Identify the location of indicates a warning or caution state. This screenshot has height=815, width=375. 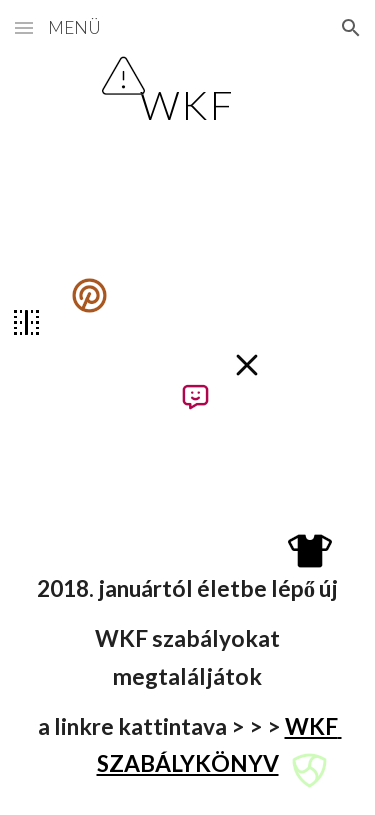
(123, 76).